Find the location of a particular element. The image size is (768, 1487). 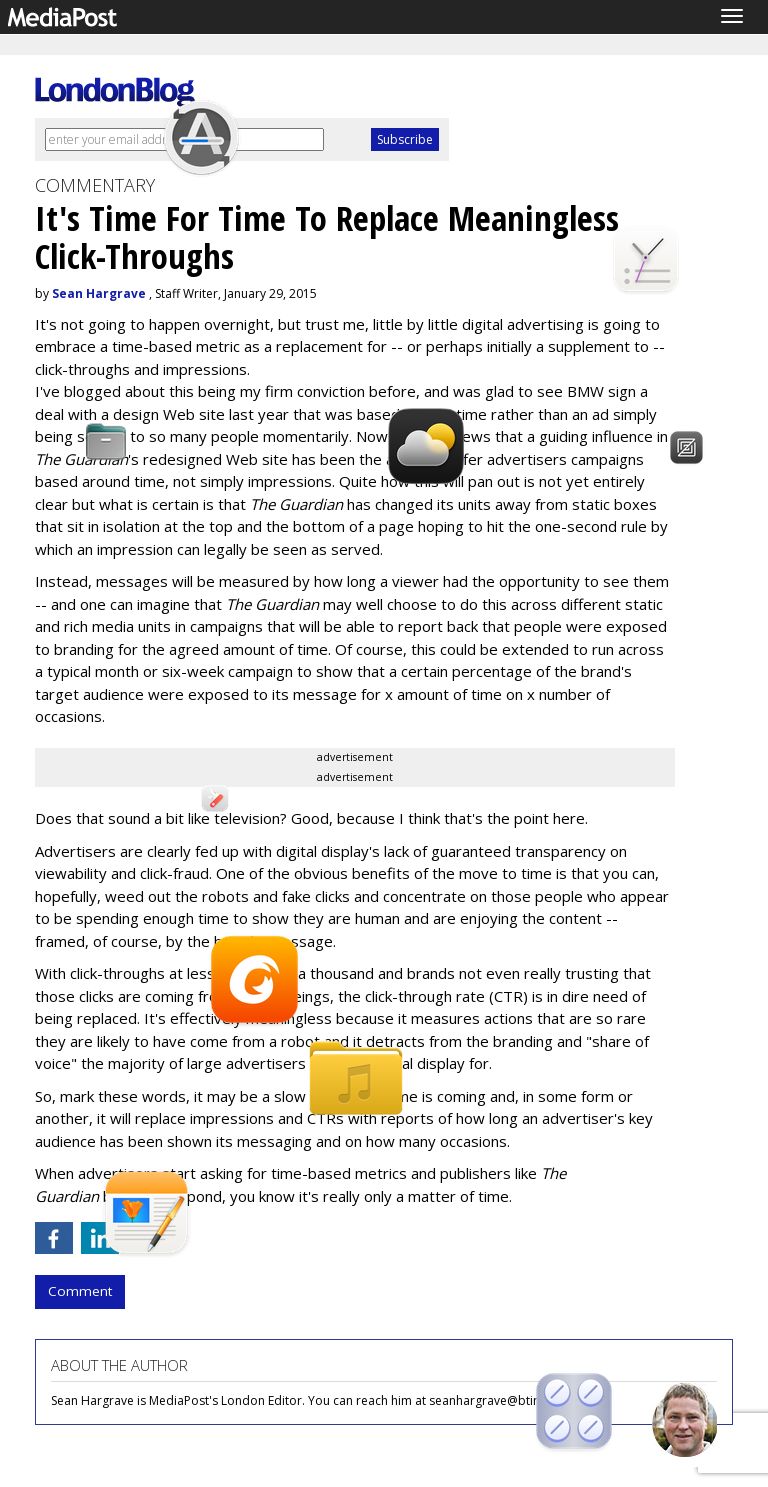

open your music files folder is located at coordinates (356, 1078).